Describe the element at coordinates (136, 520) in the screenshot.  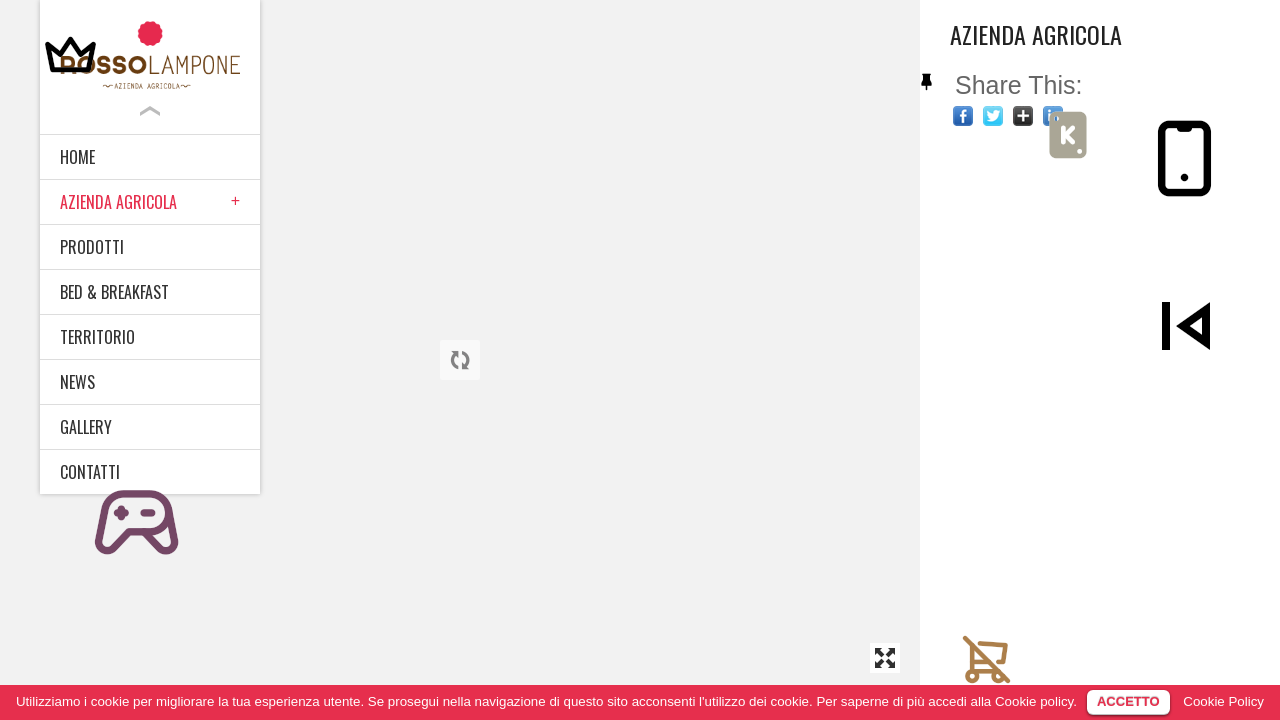
I see `access gaming features or settings` at that location.